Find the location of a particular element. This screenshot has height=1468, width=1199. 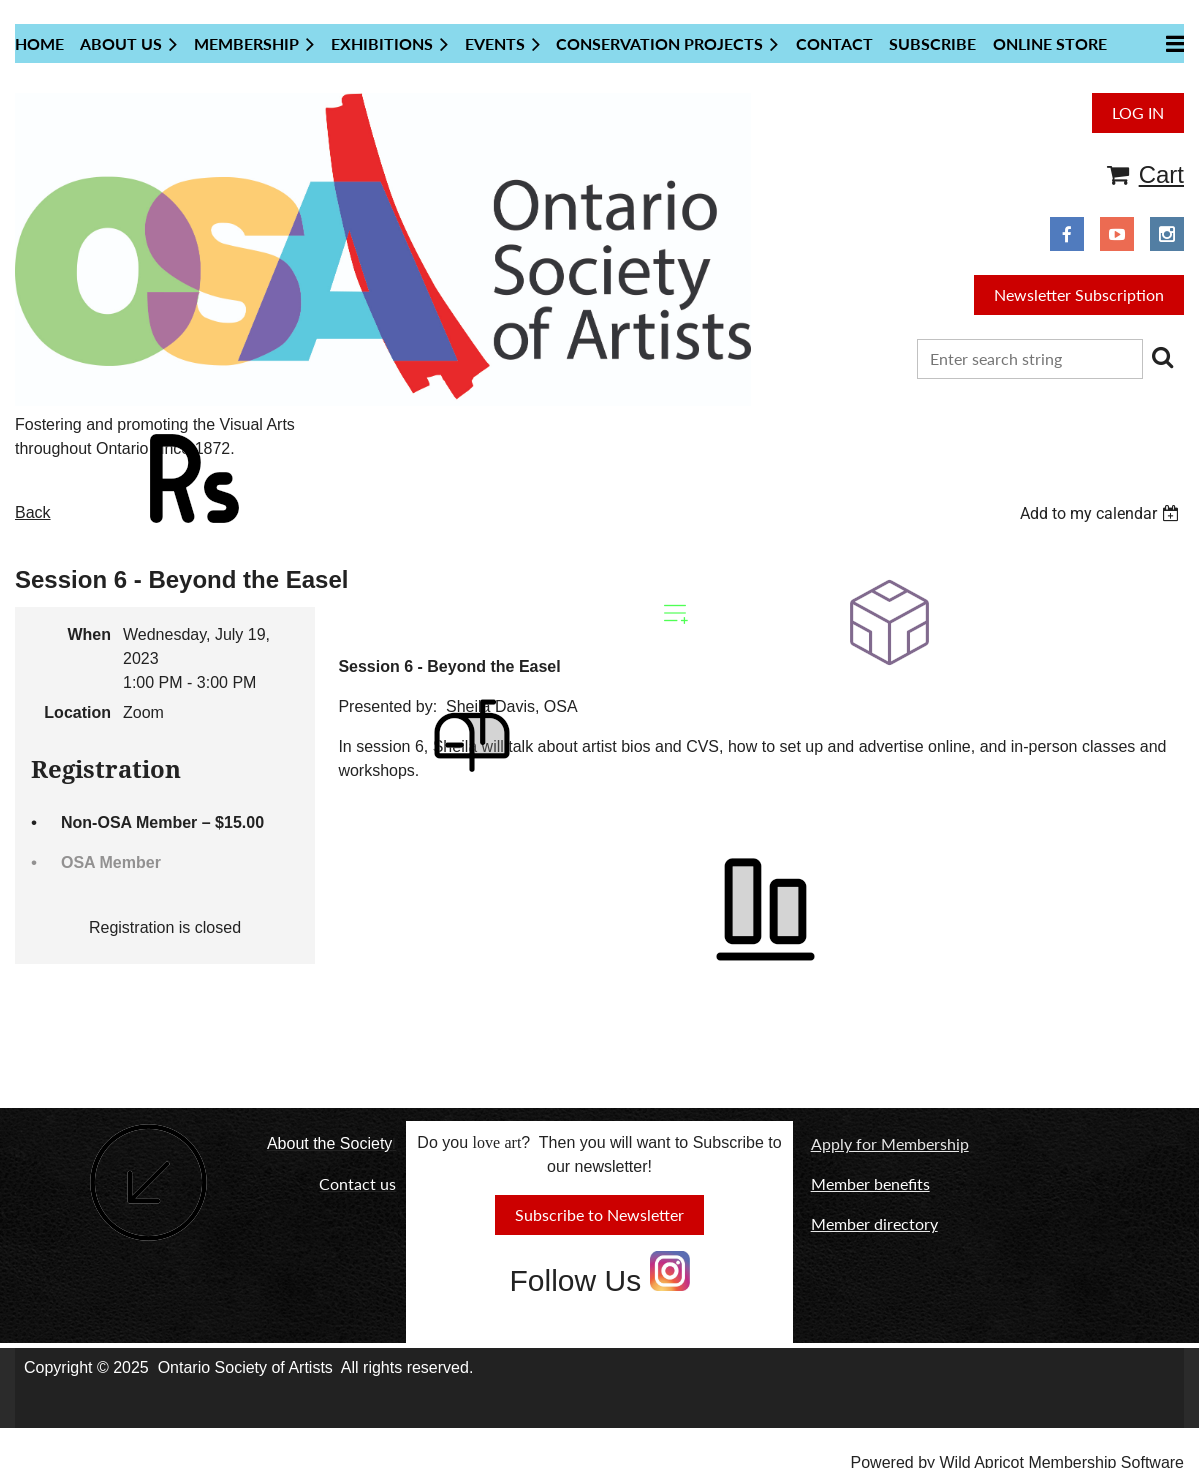

add a new item to the list is located at coordinates (675, 613).